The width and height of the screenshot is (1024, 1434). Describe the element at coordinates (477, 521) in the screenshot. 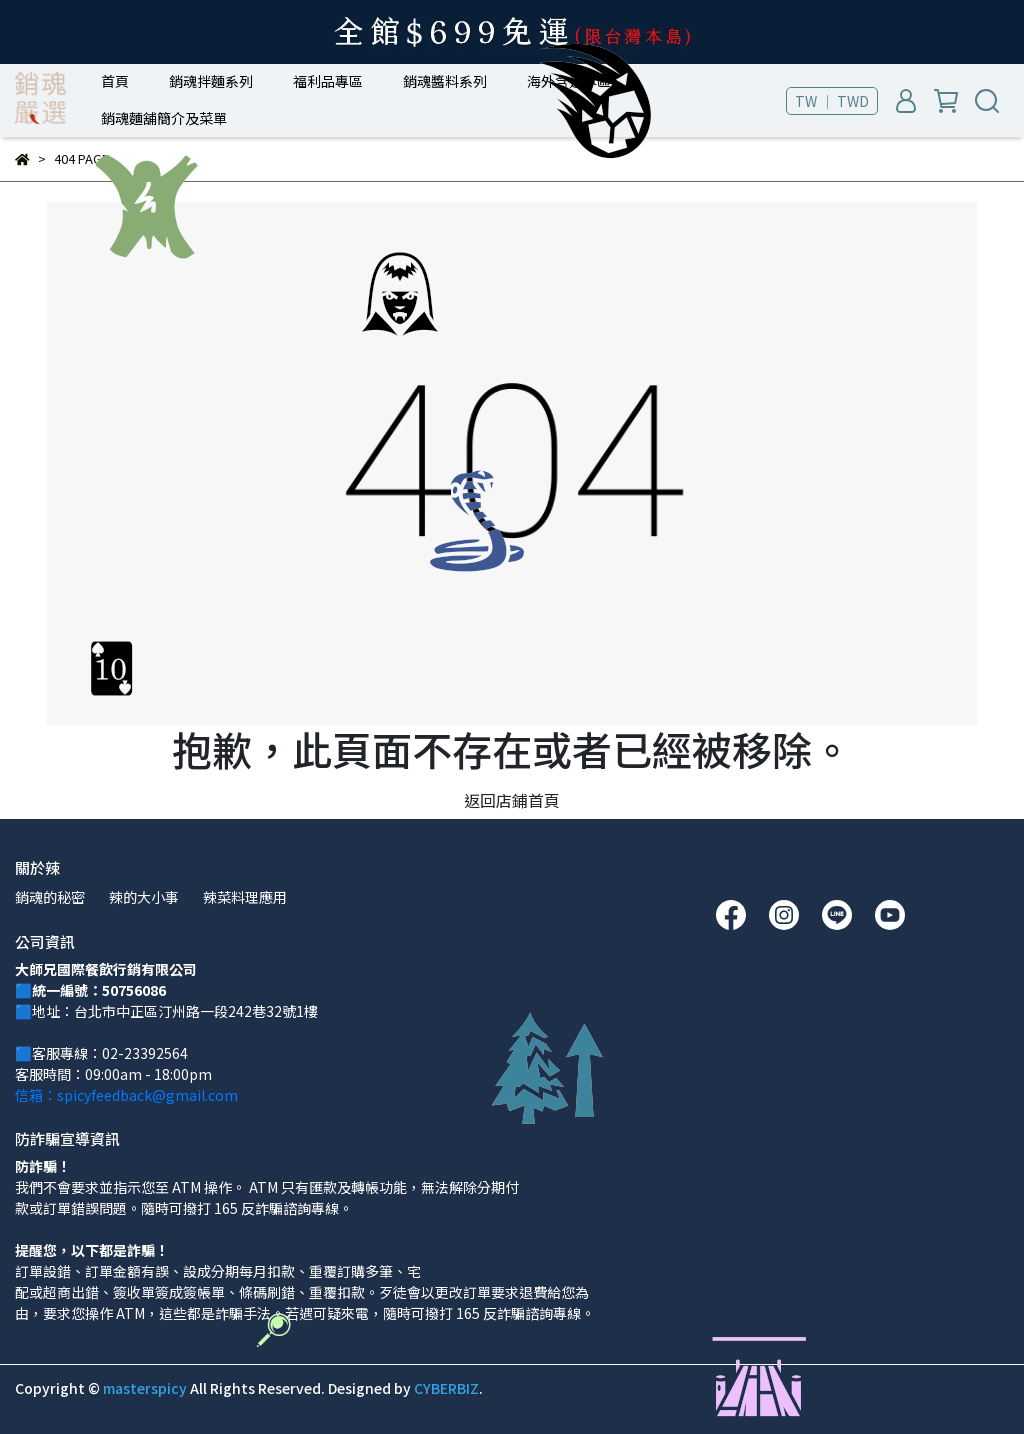

I see `cobra or snake character icon in a game interface` at that location.